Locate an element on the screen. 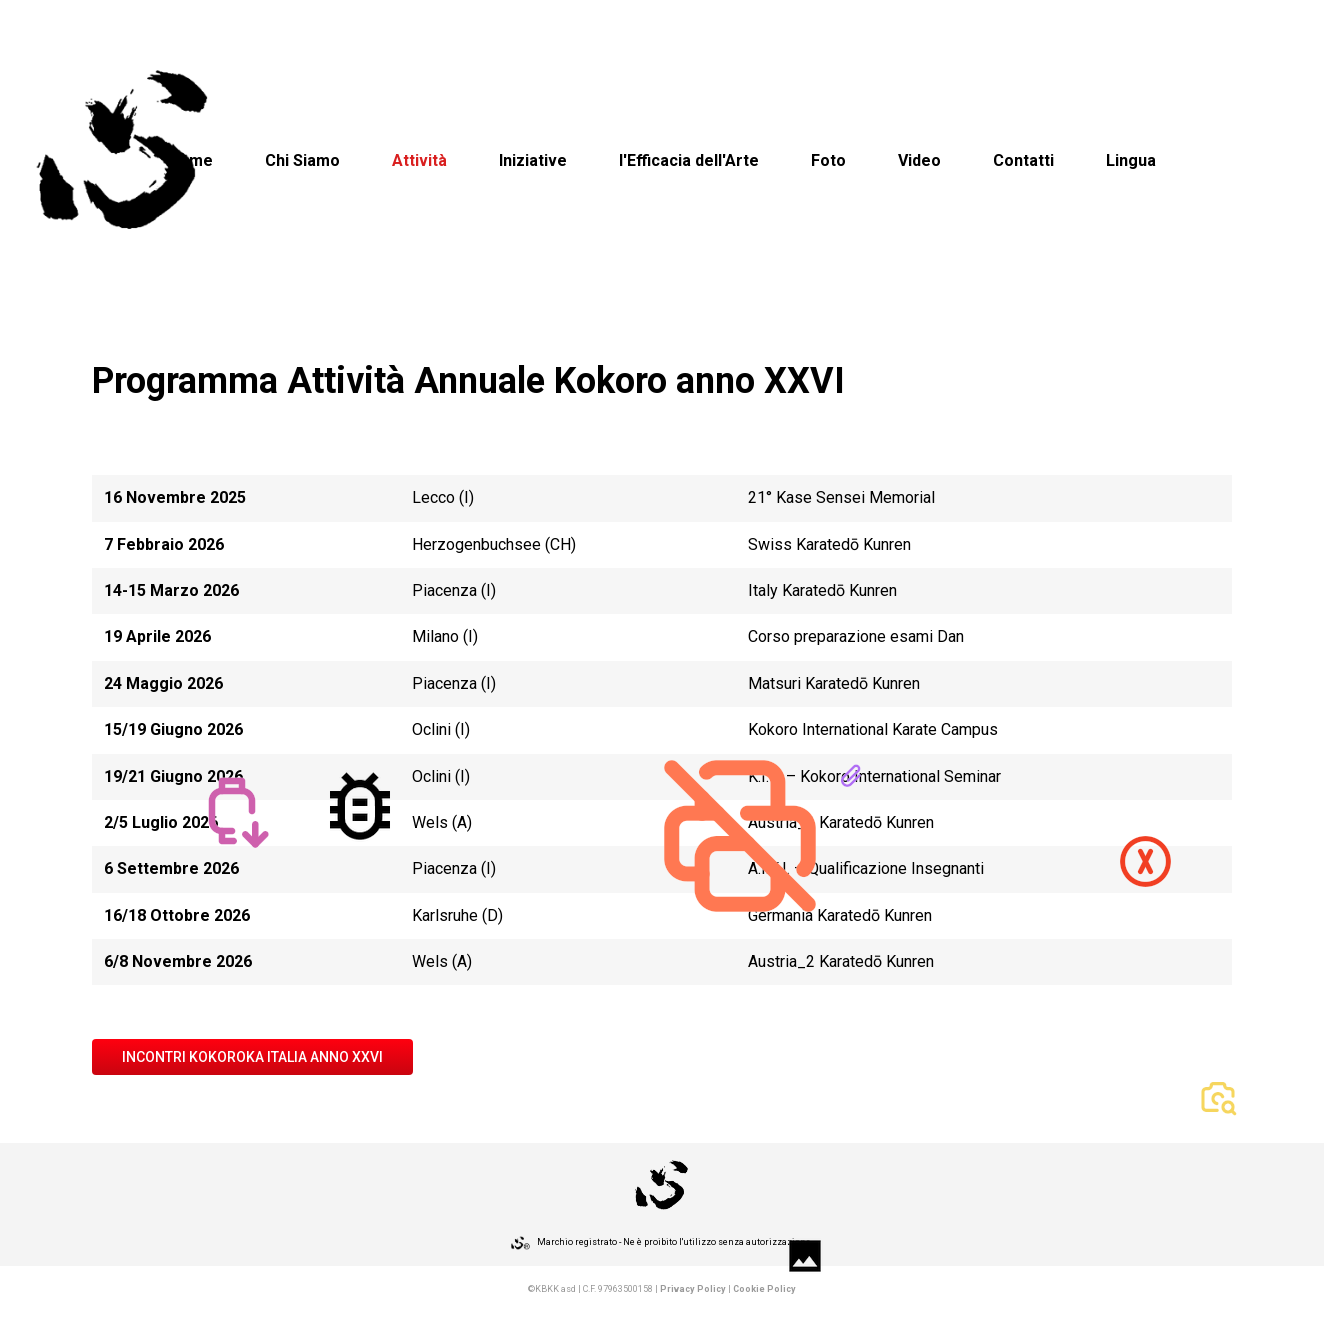 The width and height of the screenshot is (1324, 1317). download to smartwatch is located at coordinates (232, 811).